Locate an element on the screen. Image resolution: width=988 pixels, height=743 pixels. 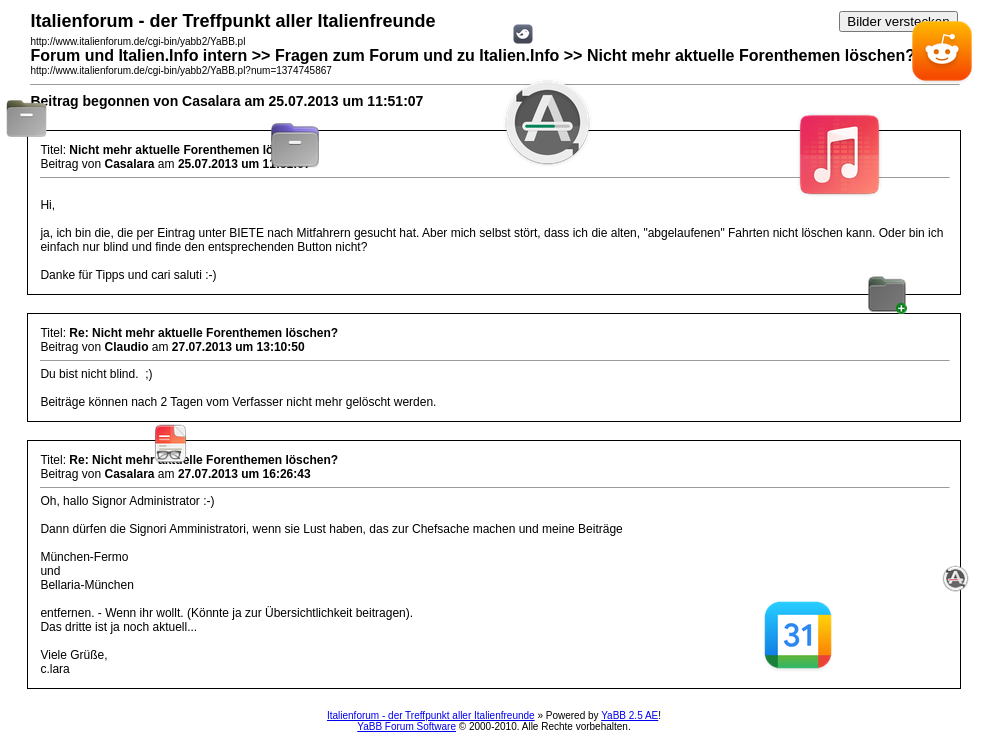
open the Reddit app is located at coordinates (942, 51).